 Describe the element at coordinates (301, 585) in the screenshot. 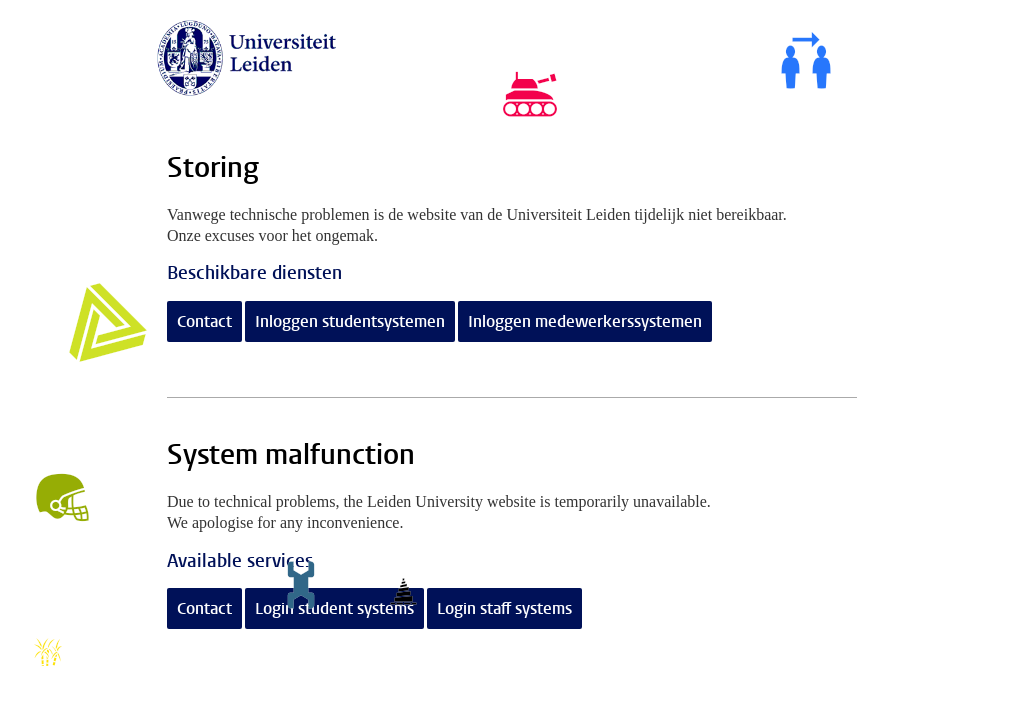

I see `access settings or configuration options` at that location.